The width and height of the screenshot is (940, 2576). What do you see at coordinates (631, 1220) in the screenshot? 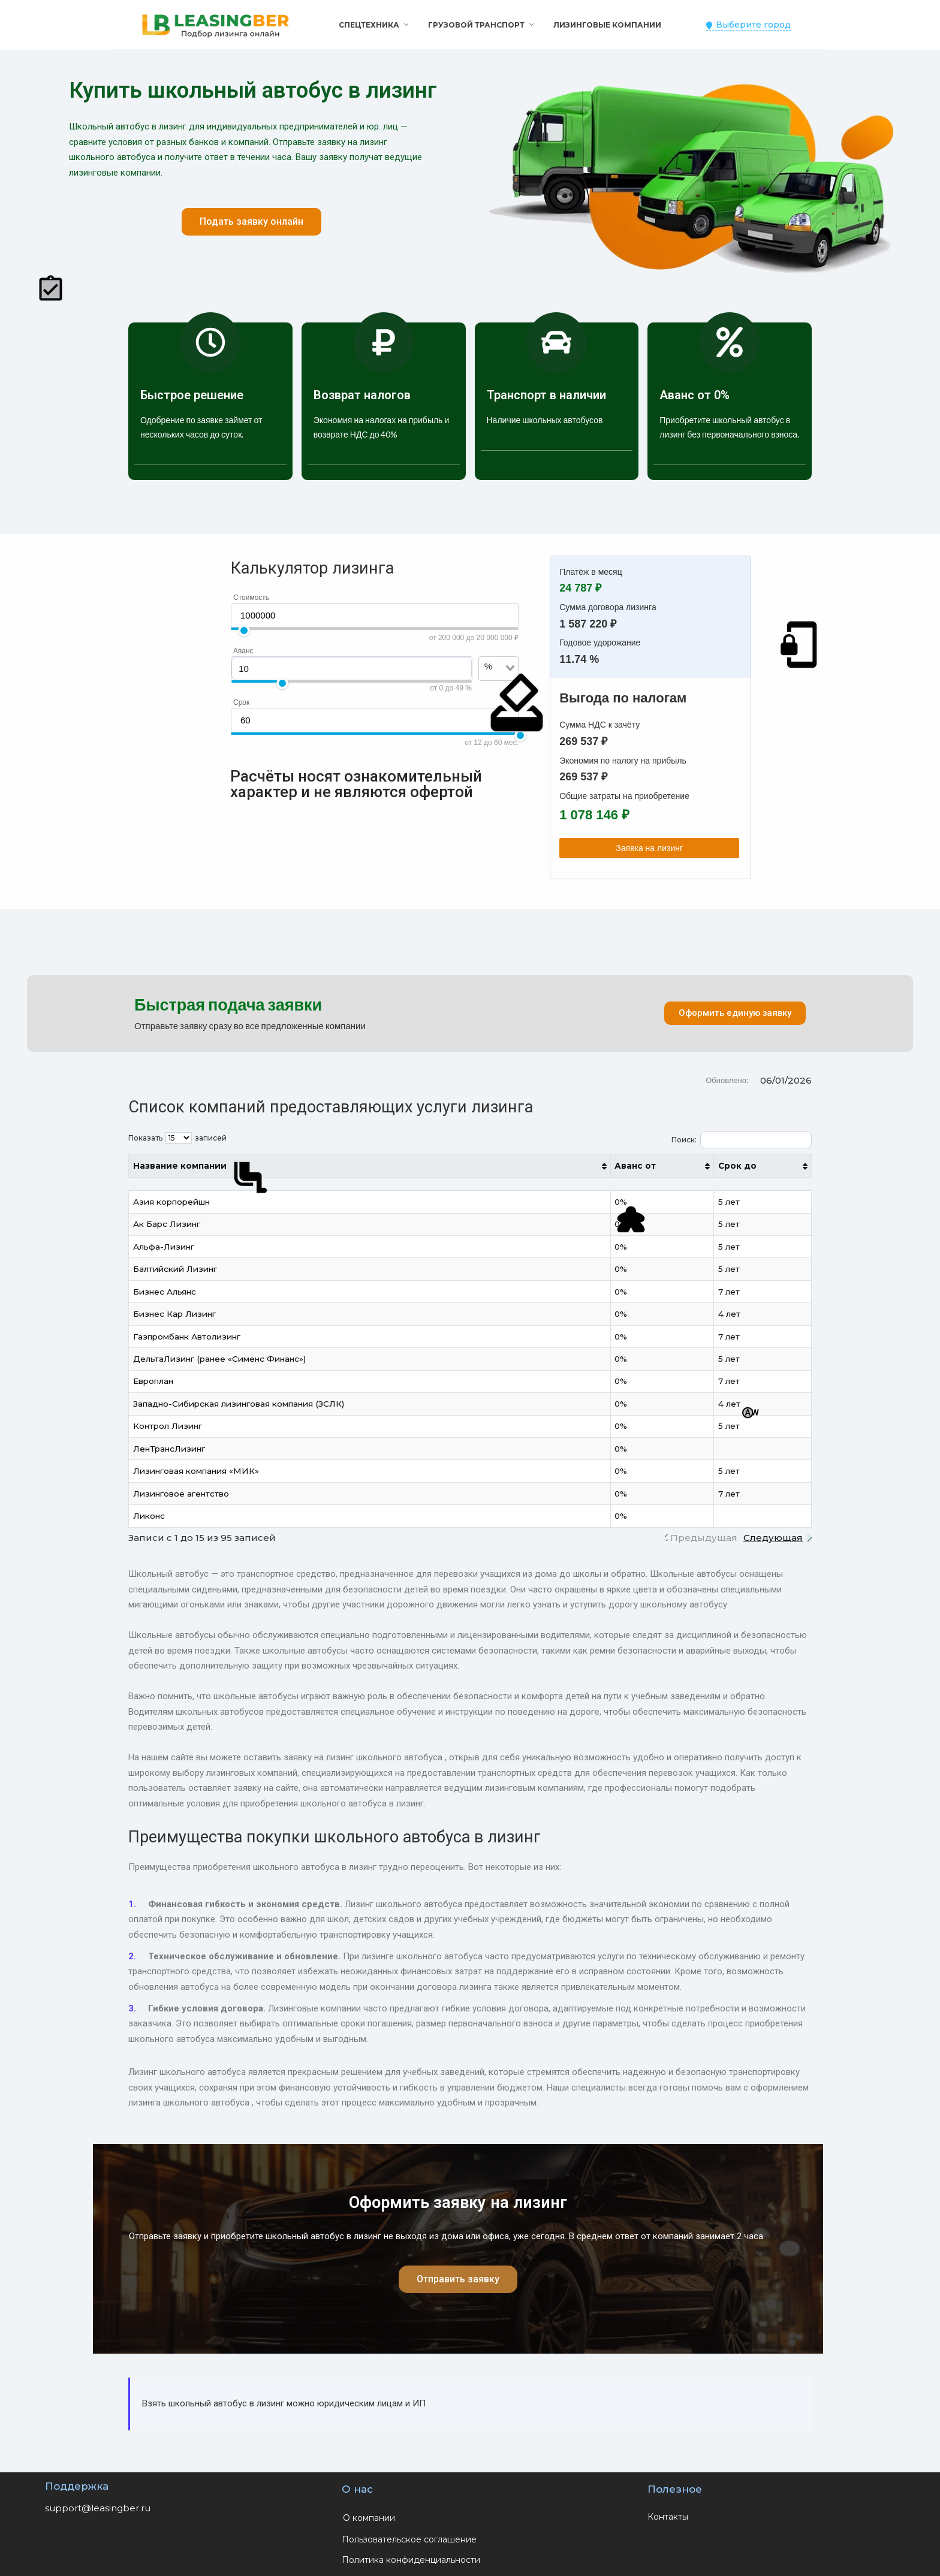
I see `access board game or tabletop gaming features` at bounding box center [631, 1220].